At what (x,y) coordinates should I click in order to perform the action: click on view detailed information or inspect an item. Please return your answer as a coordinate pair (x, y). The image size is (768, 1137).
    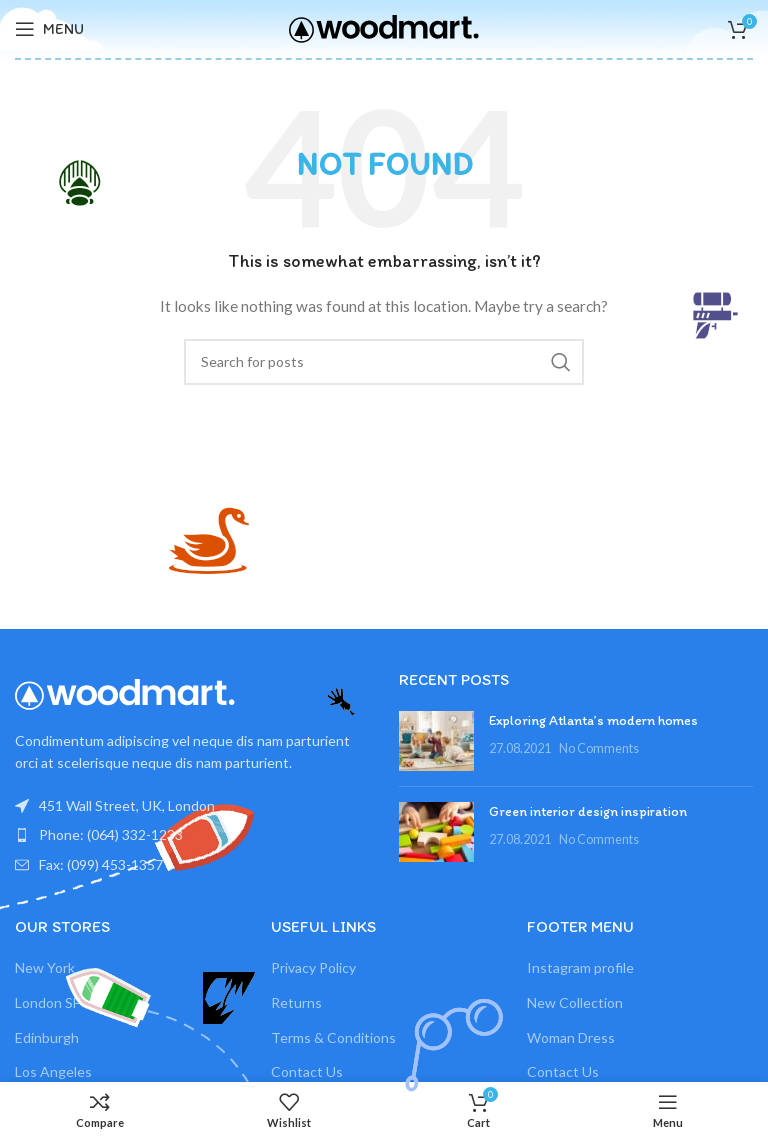
    Looking at the image, I should click on (453, 1045).